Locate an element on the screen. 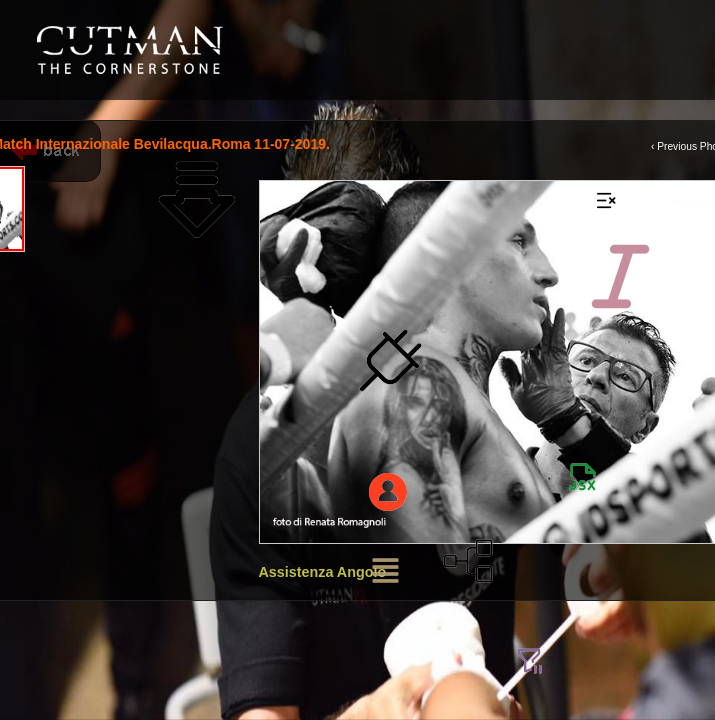  download file or content is located at coordinates (197, 197).